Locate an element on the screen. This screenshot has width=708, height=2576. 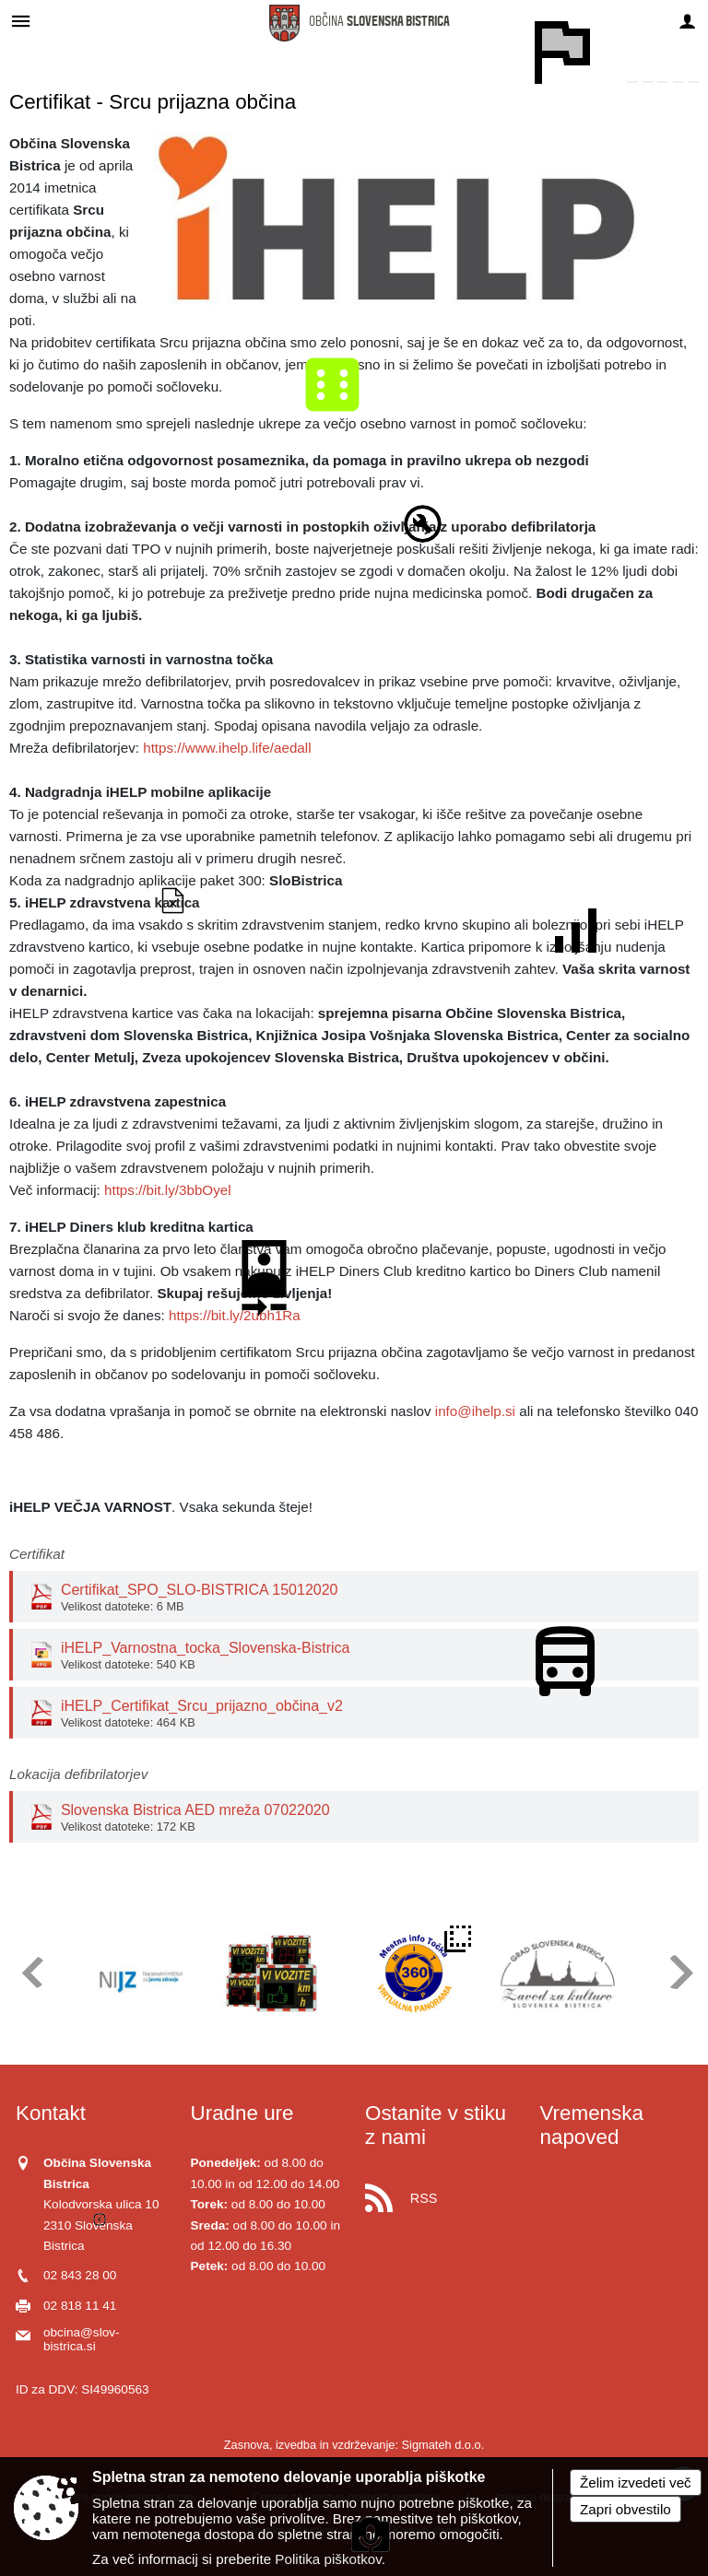
flag or report content is located at coordinates (560, 51).